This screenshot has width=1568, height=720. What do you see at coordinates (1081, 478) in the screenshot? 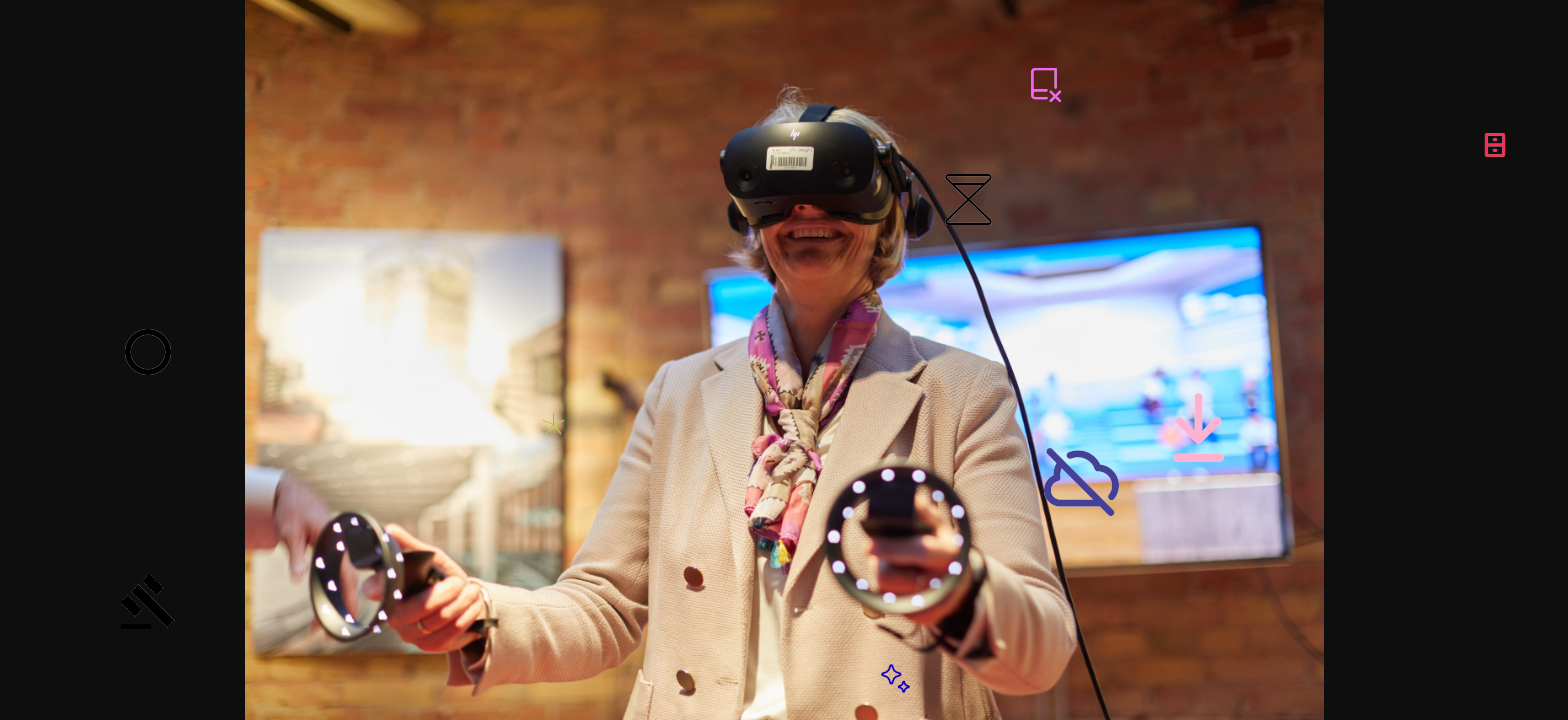
I see `indicates cloud sync is unavailable` at bounding box center [1081, 478].